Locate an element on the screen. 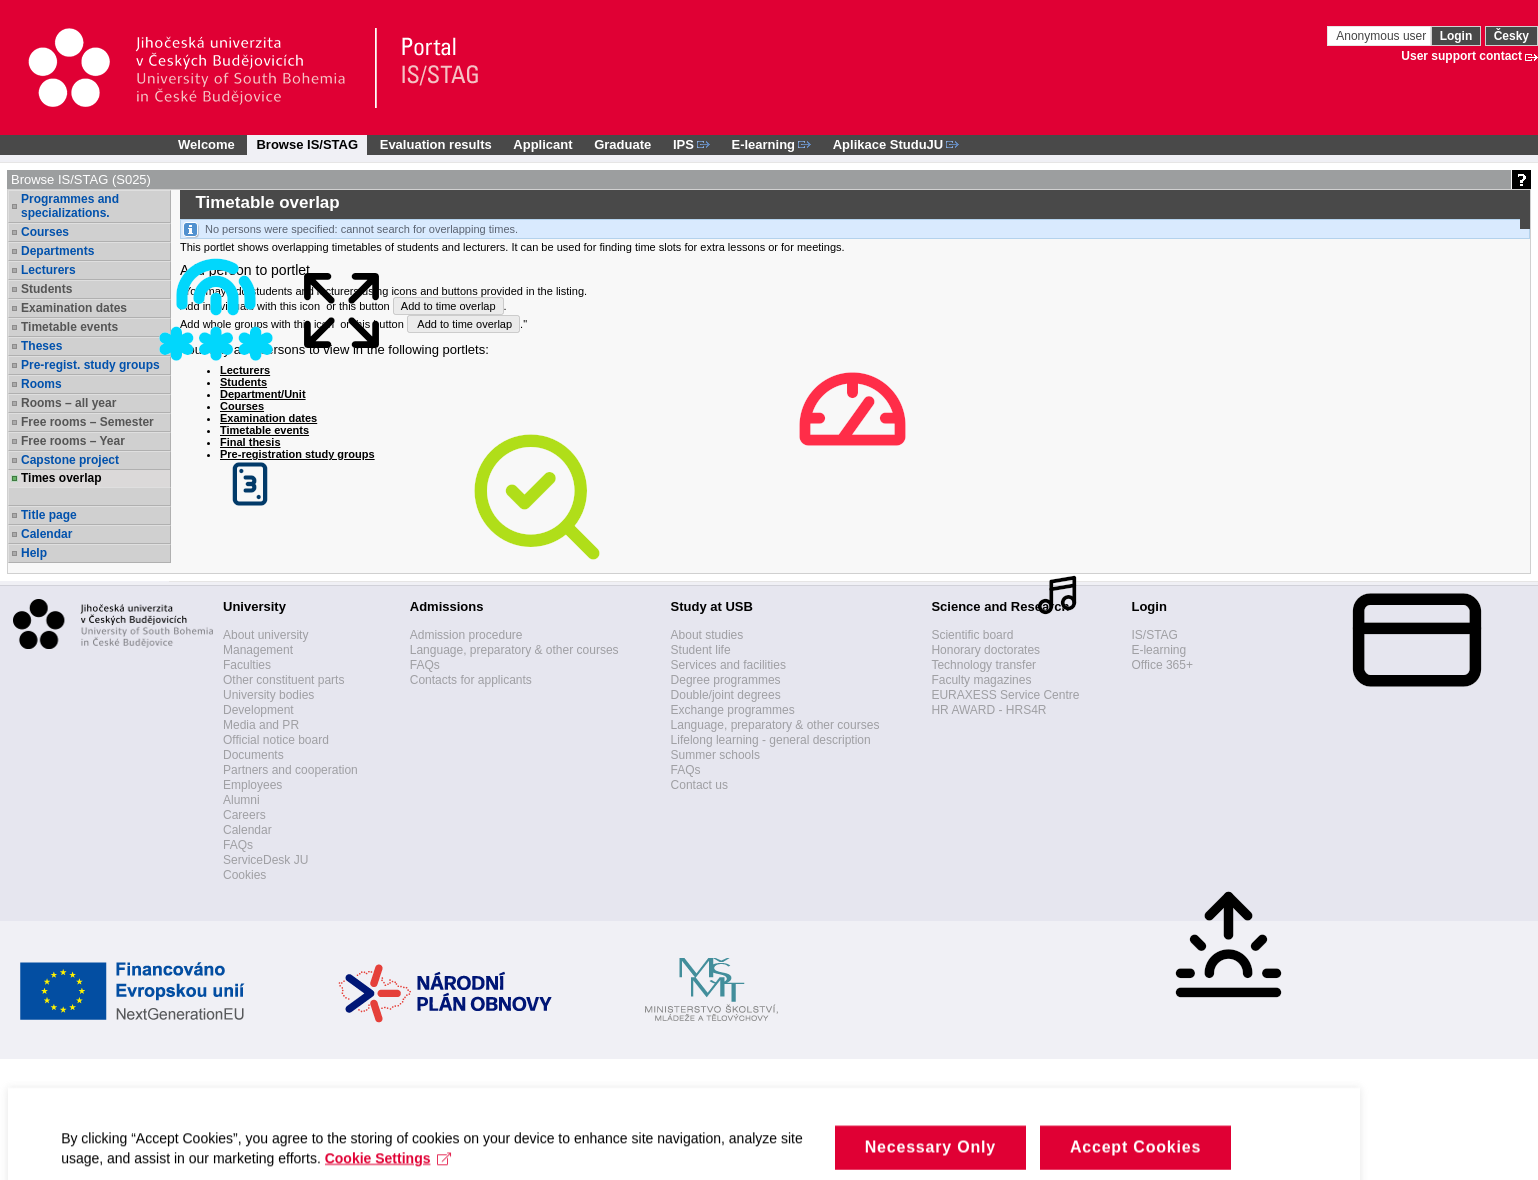  search completed successfully is located at coordinates (537, 497).